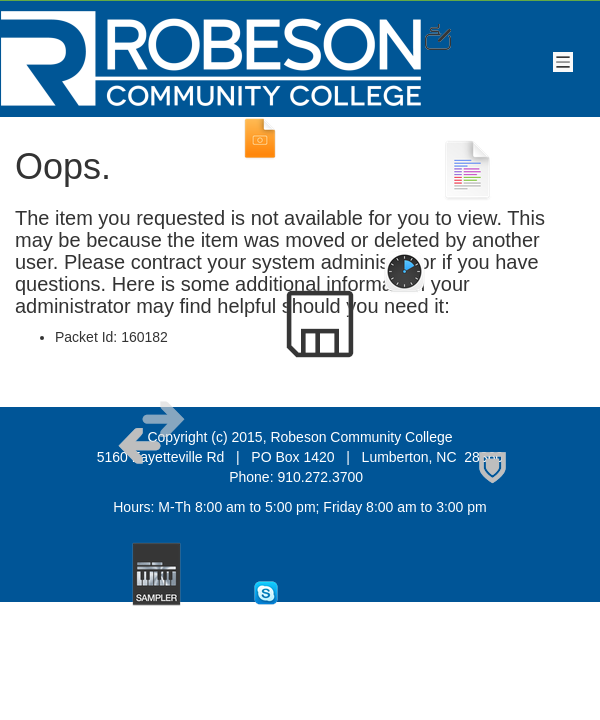 The width and height of the screenshot is (600, 720). Describe the element at coordinates (320, 324) in the screenshot. I see `save current file or document` at that location.